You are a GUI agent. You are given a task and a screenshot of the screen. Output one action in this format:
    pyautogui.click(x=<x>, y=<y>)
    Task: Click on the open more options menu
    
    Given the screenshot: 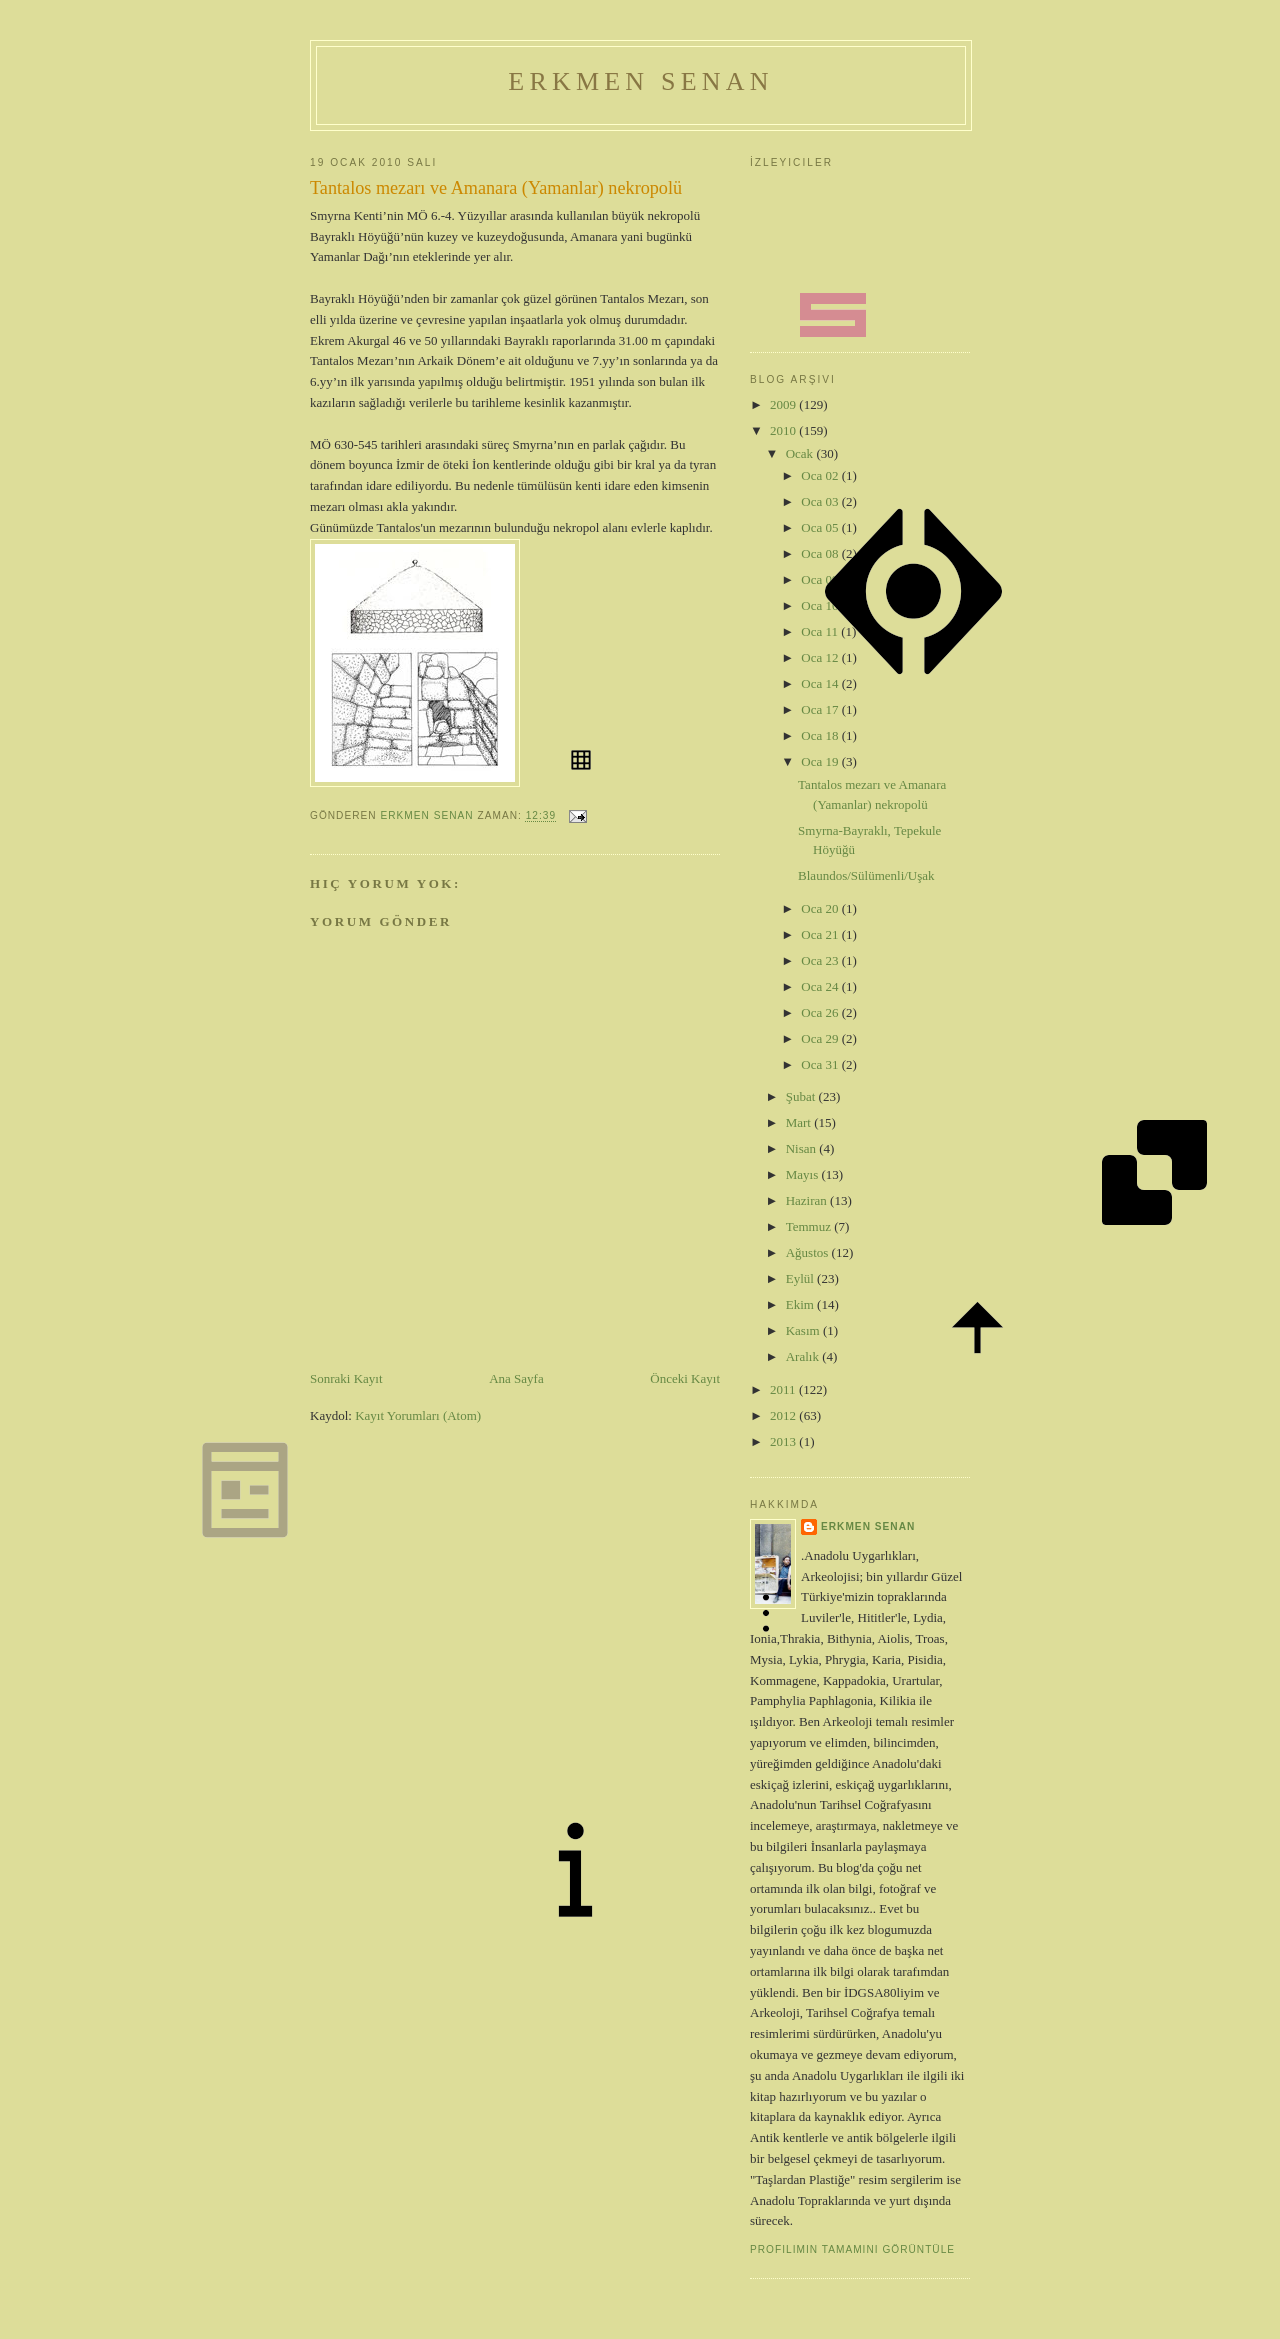 What is the action you would take?
    pyautogui.click(x=766, y=1613)
    